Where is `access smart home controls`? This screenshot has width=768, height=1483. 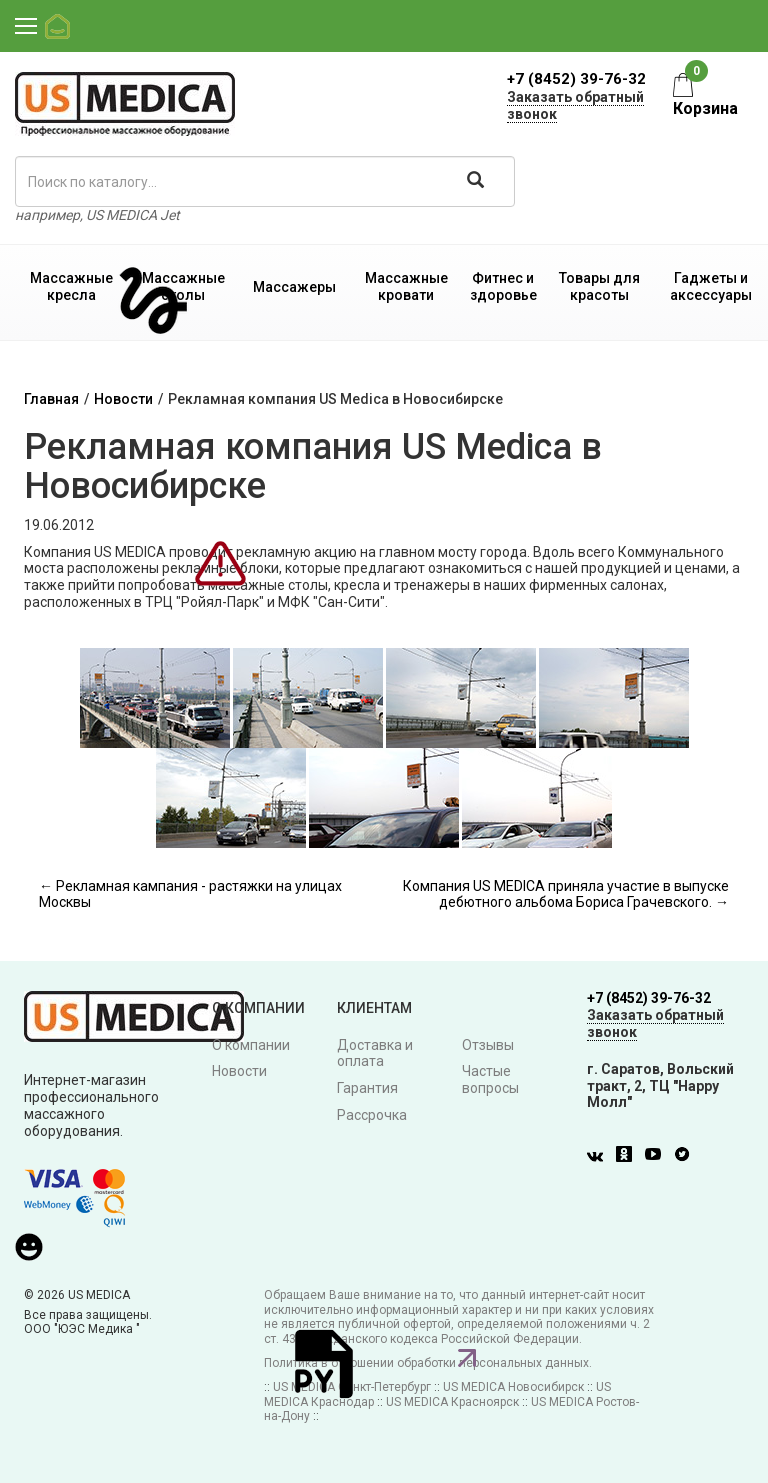 access smart home controls is located at coordinates (57, 26).